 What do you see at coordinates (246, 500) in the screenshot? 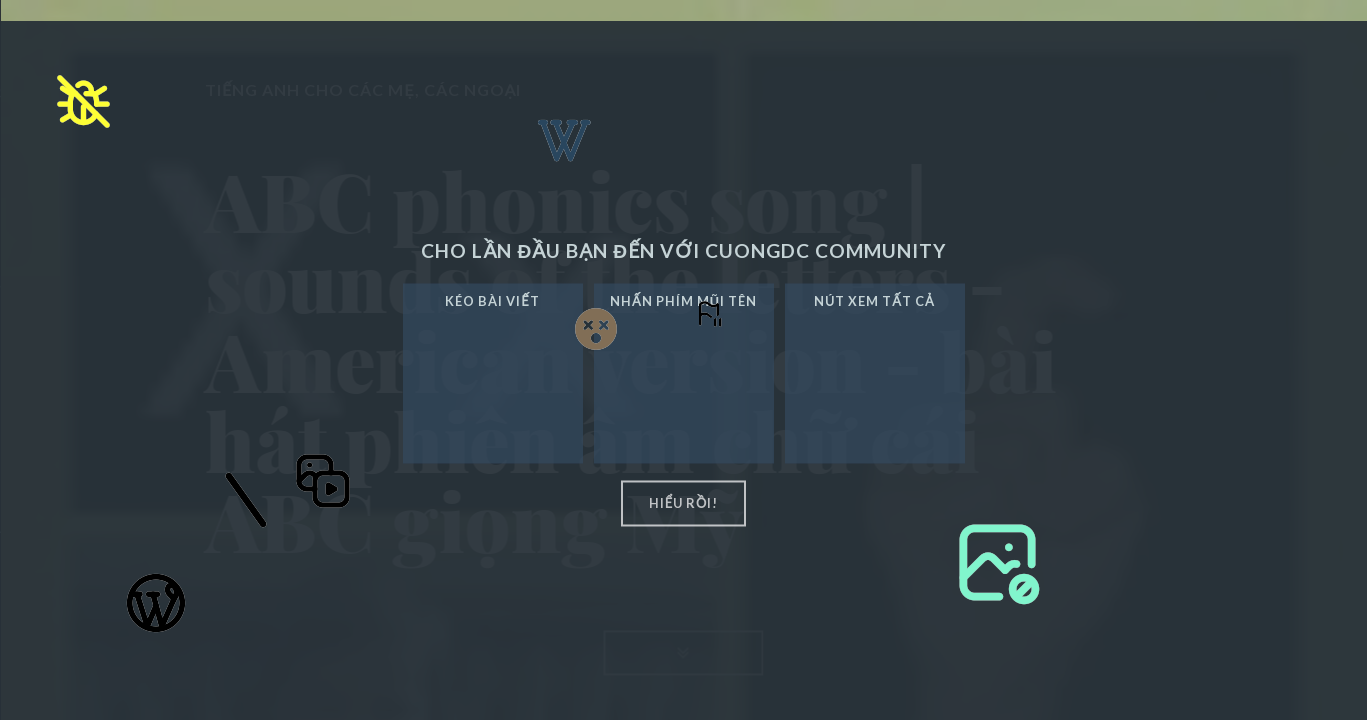
I see `indicates a disabled or unavailable feature` at bounding box center [246, 500].